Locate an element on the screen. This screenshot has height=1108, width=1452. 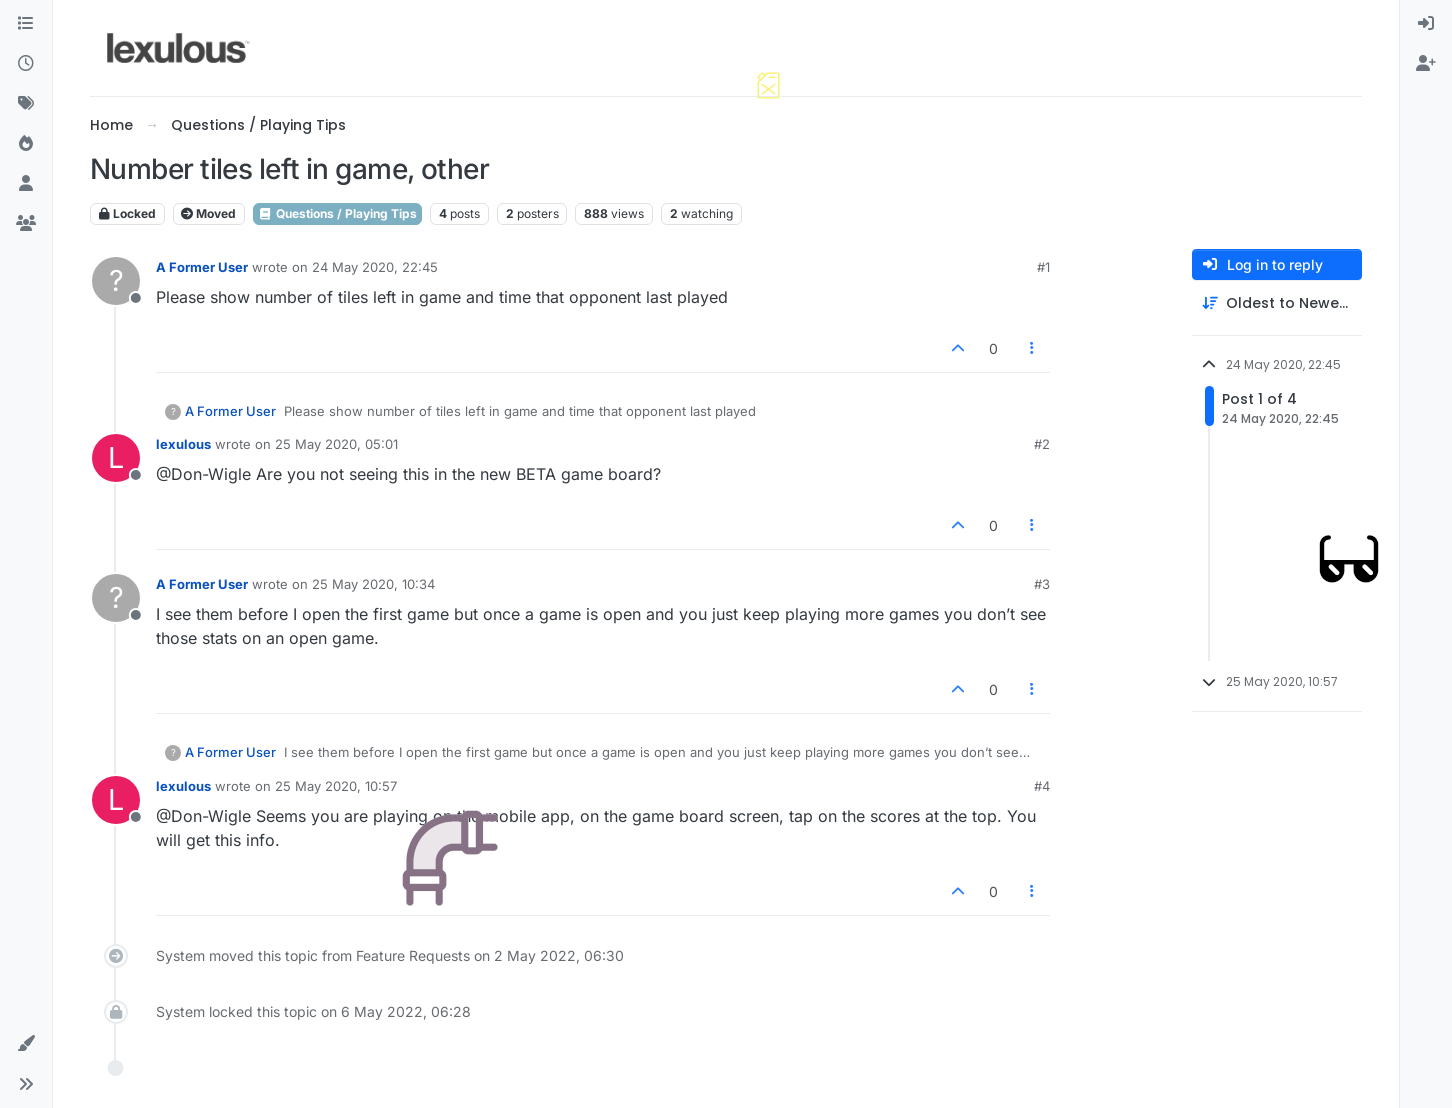
plumbing or pipe system settings is located at coordinates (446, 854).